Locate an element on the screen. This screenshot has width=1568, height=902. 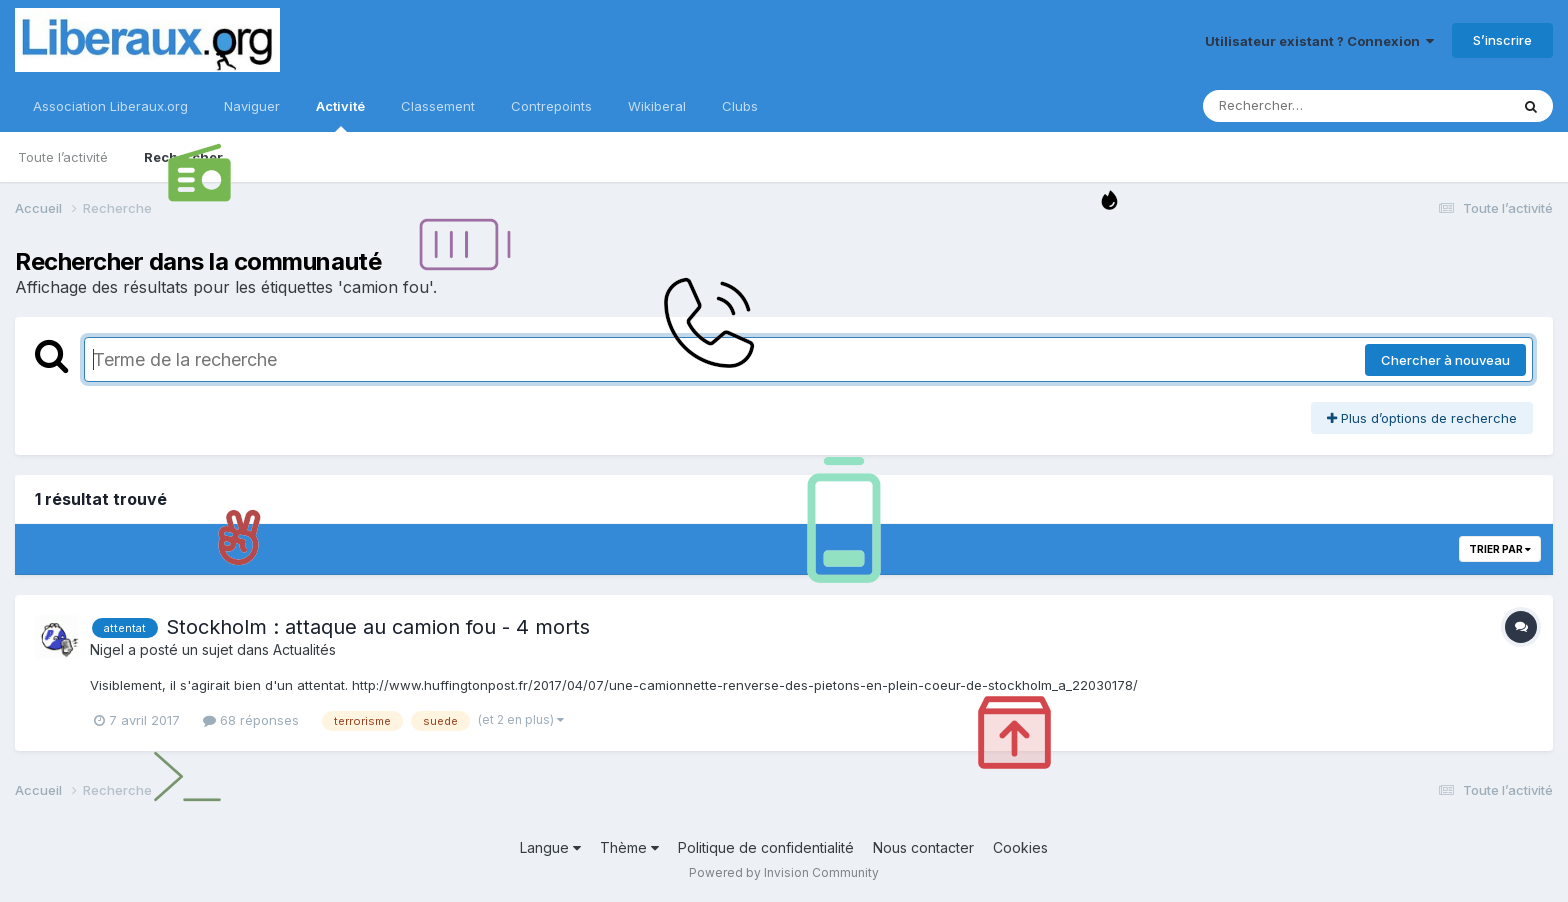
make a phone call is located at coordinates (711, 321).